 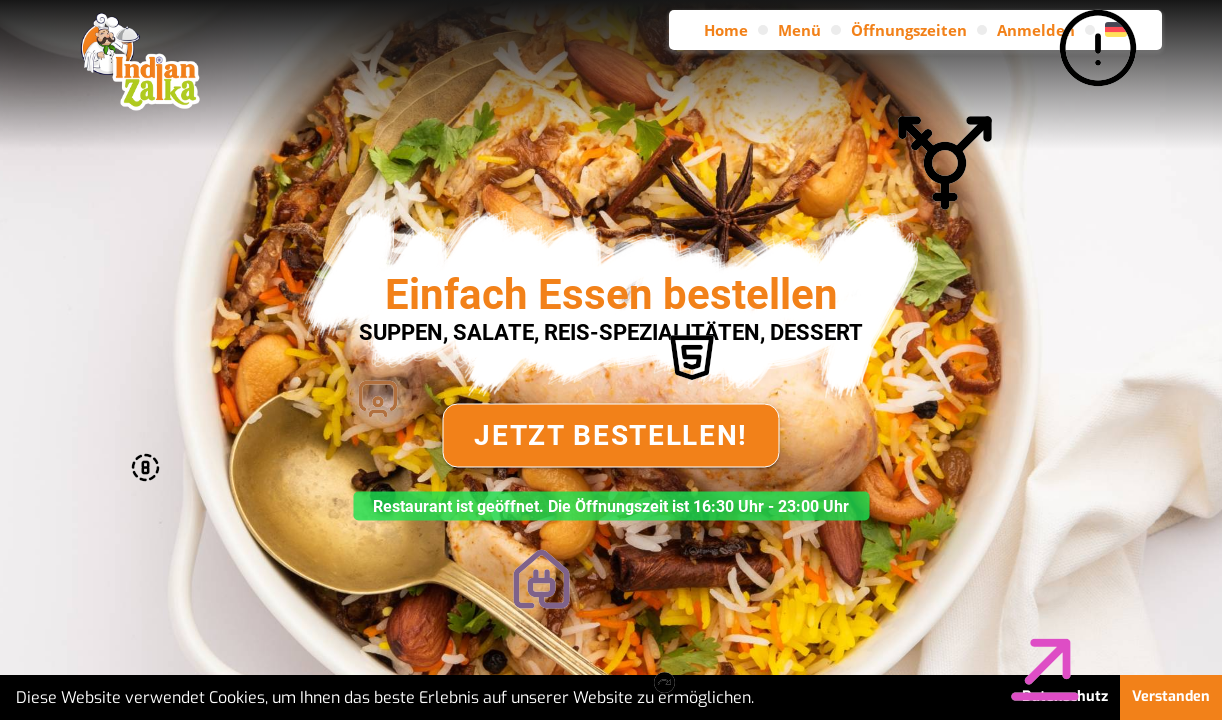 What do you see at coordinates (1045, 667) in the screenshot?
I see `open link in new window or tab` at bounding box center [1045, 667].